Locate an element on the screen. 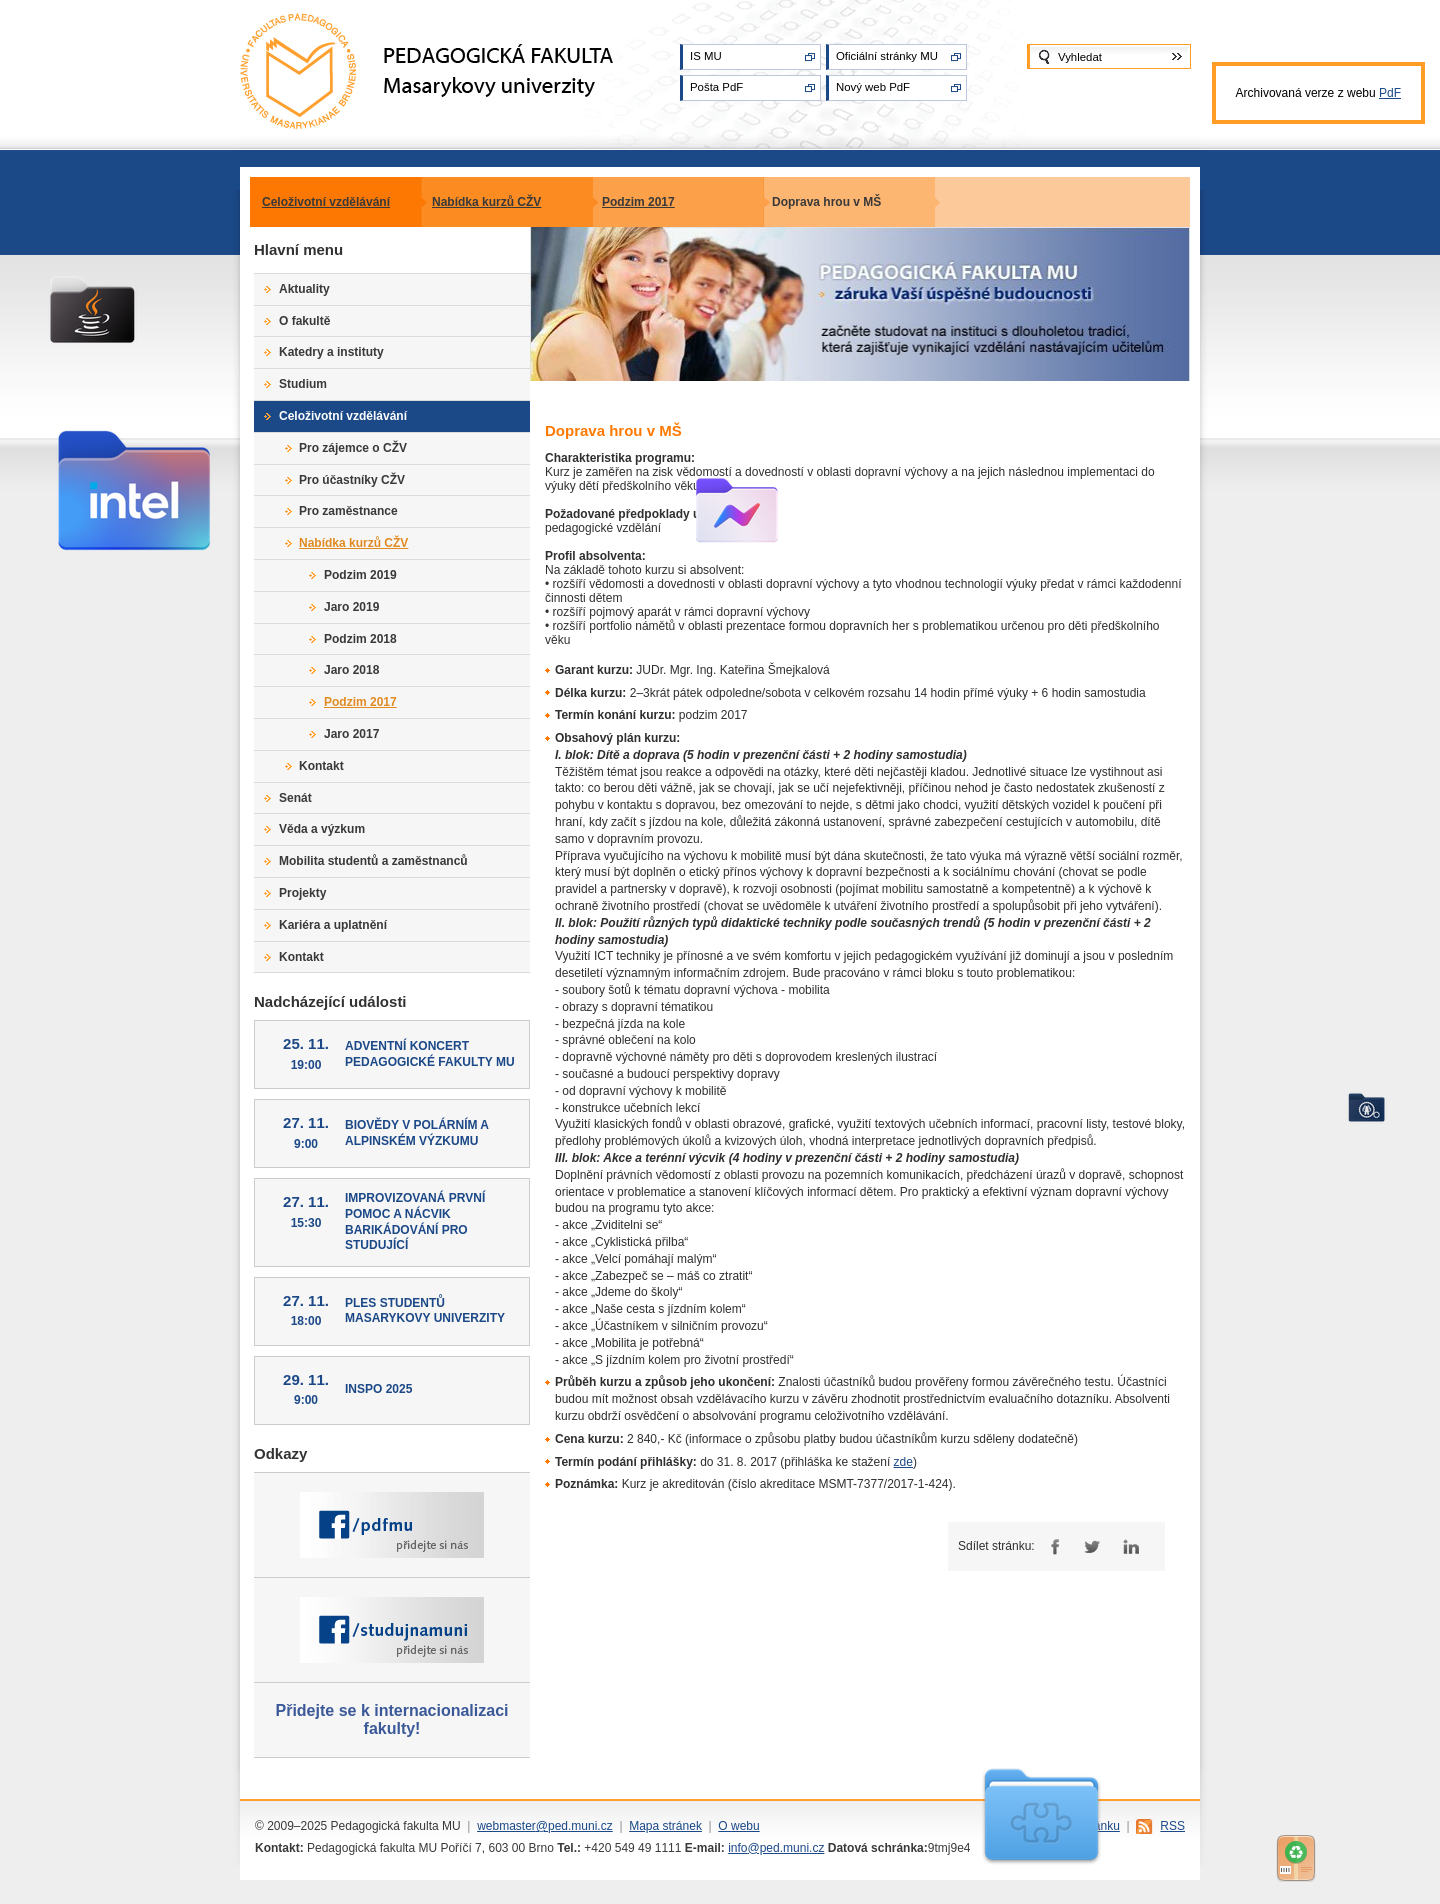 Image resolution: width=1440 pixels, height=1904 pixels. folder containing intel-related files or software is located at coordinates (133, 494).